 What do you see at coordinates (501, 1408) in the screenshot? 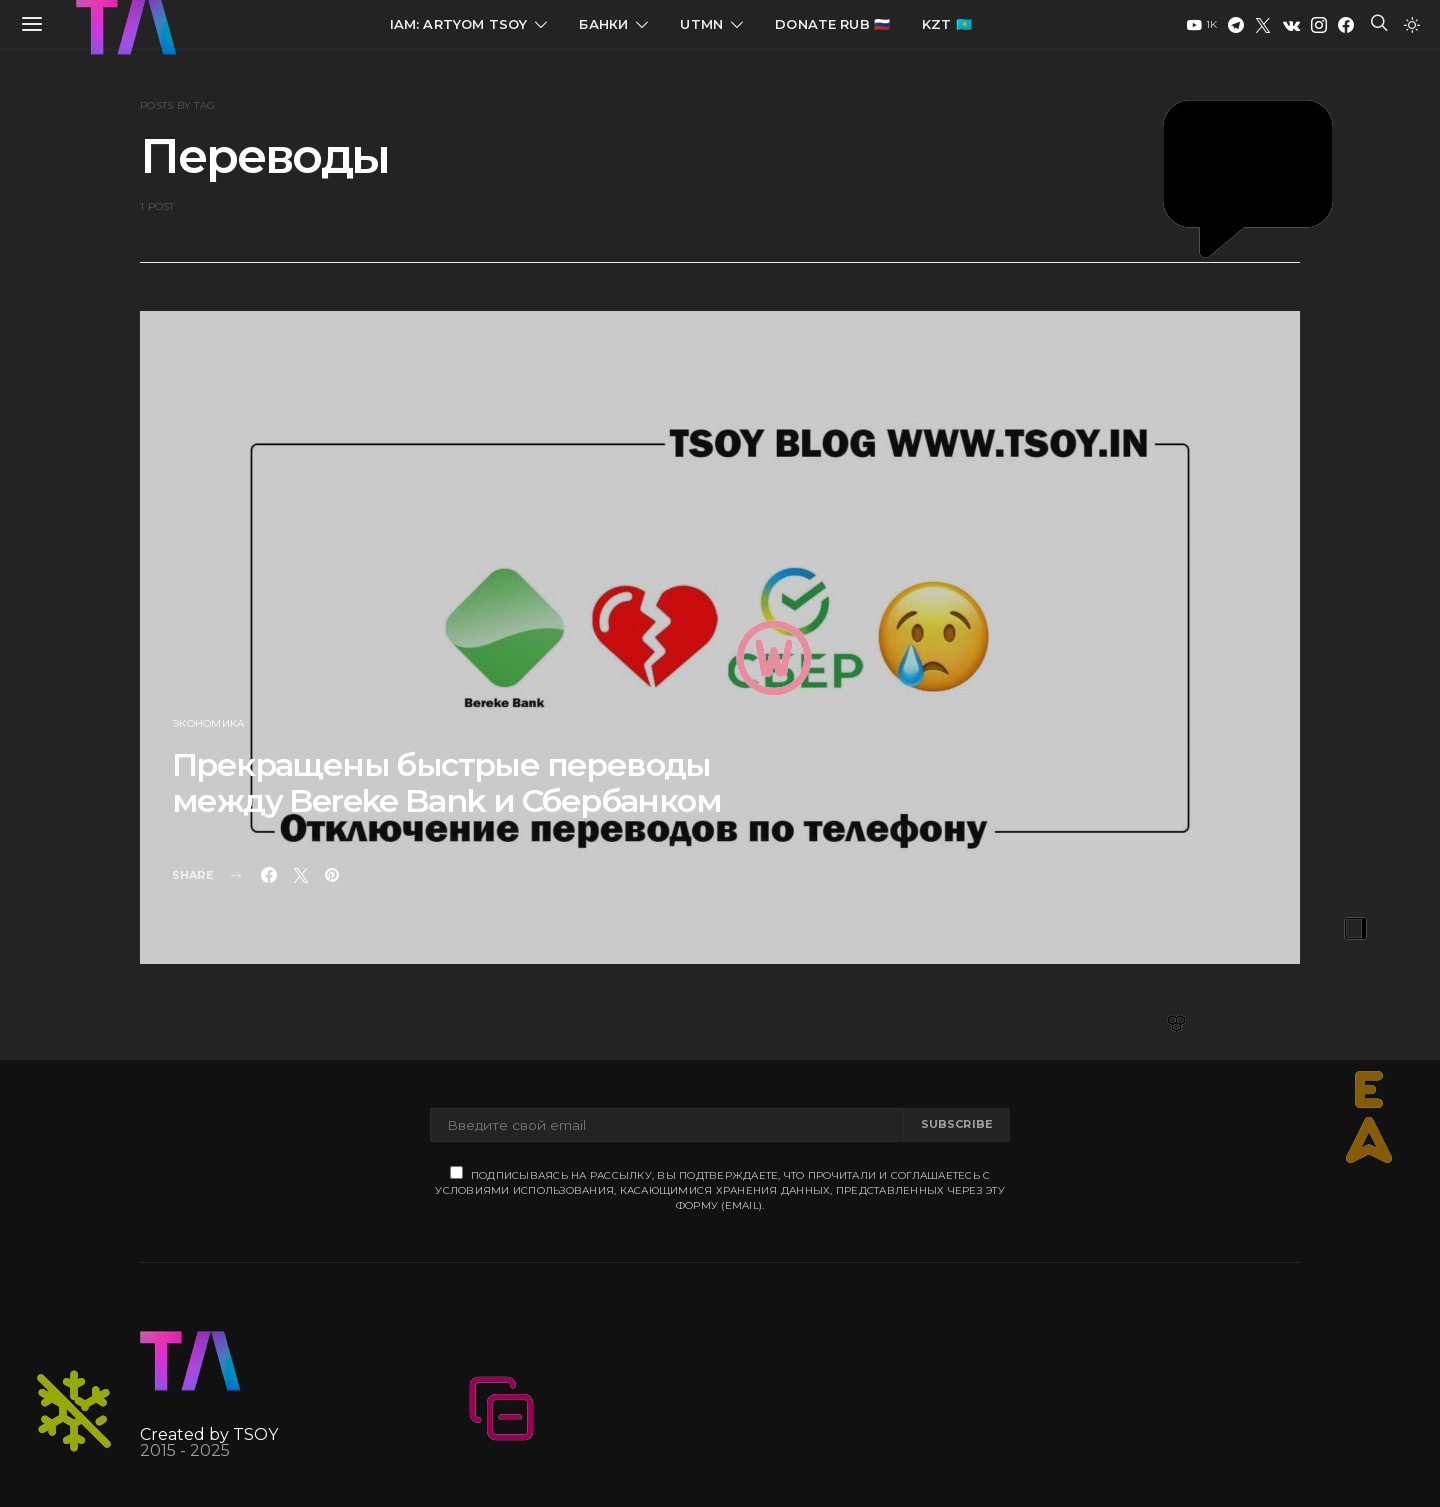
I see `remove item from clipboard` at bounding box center [501, 1408].